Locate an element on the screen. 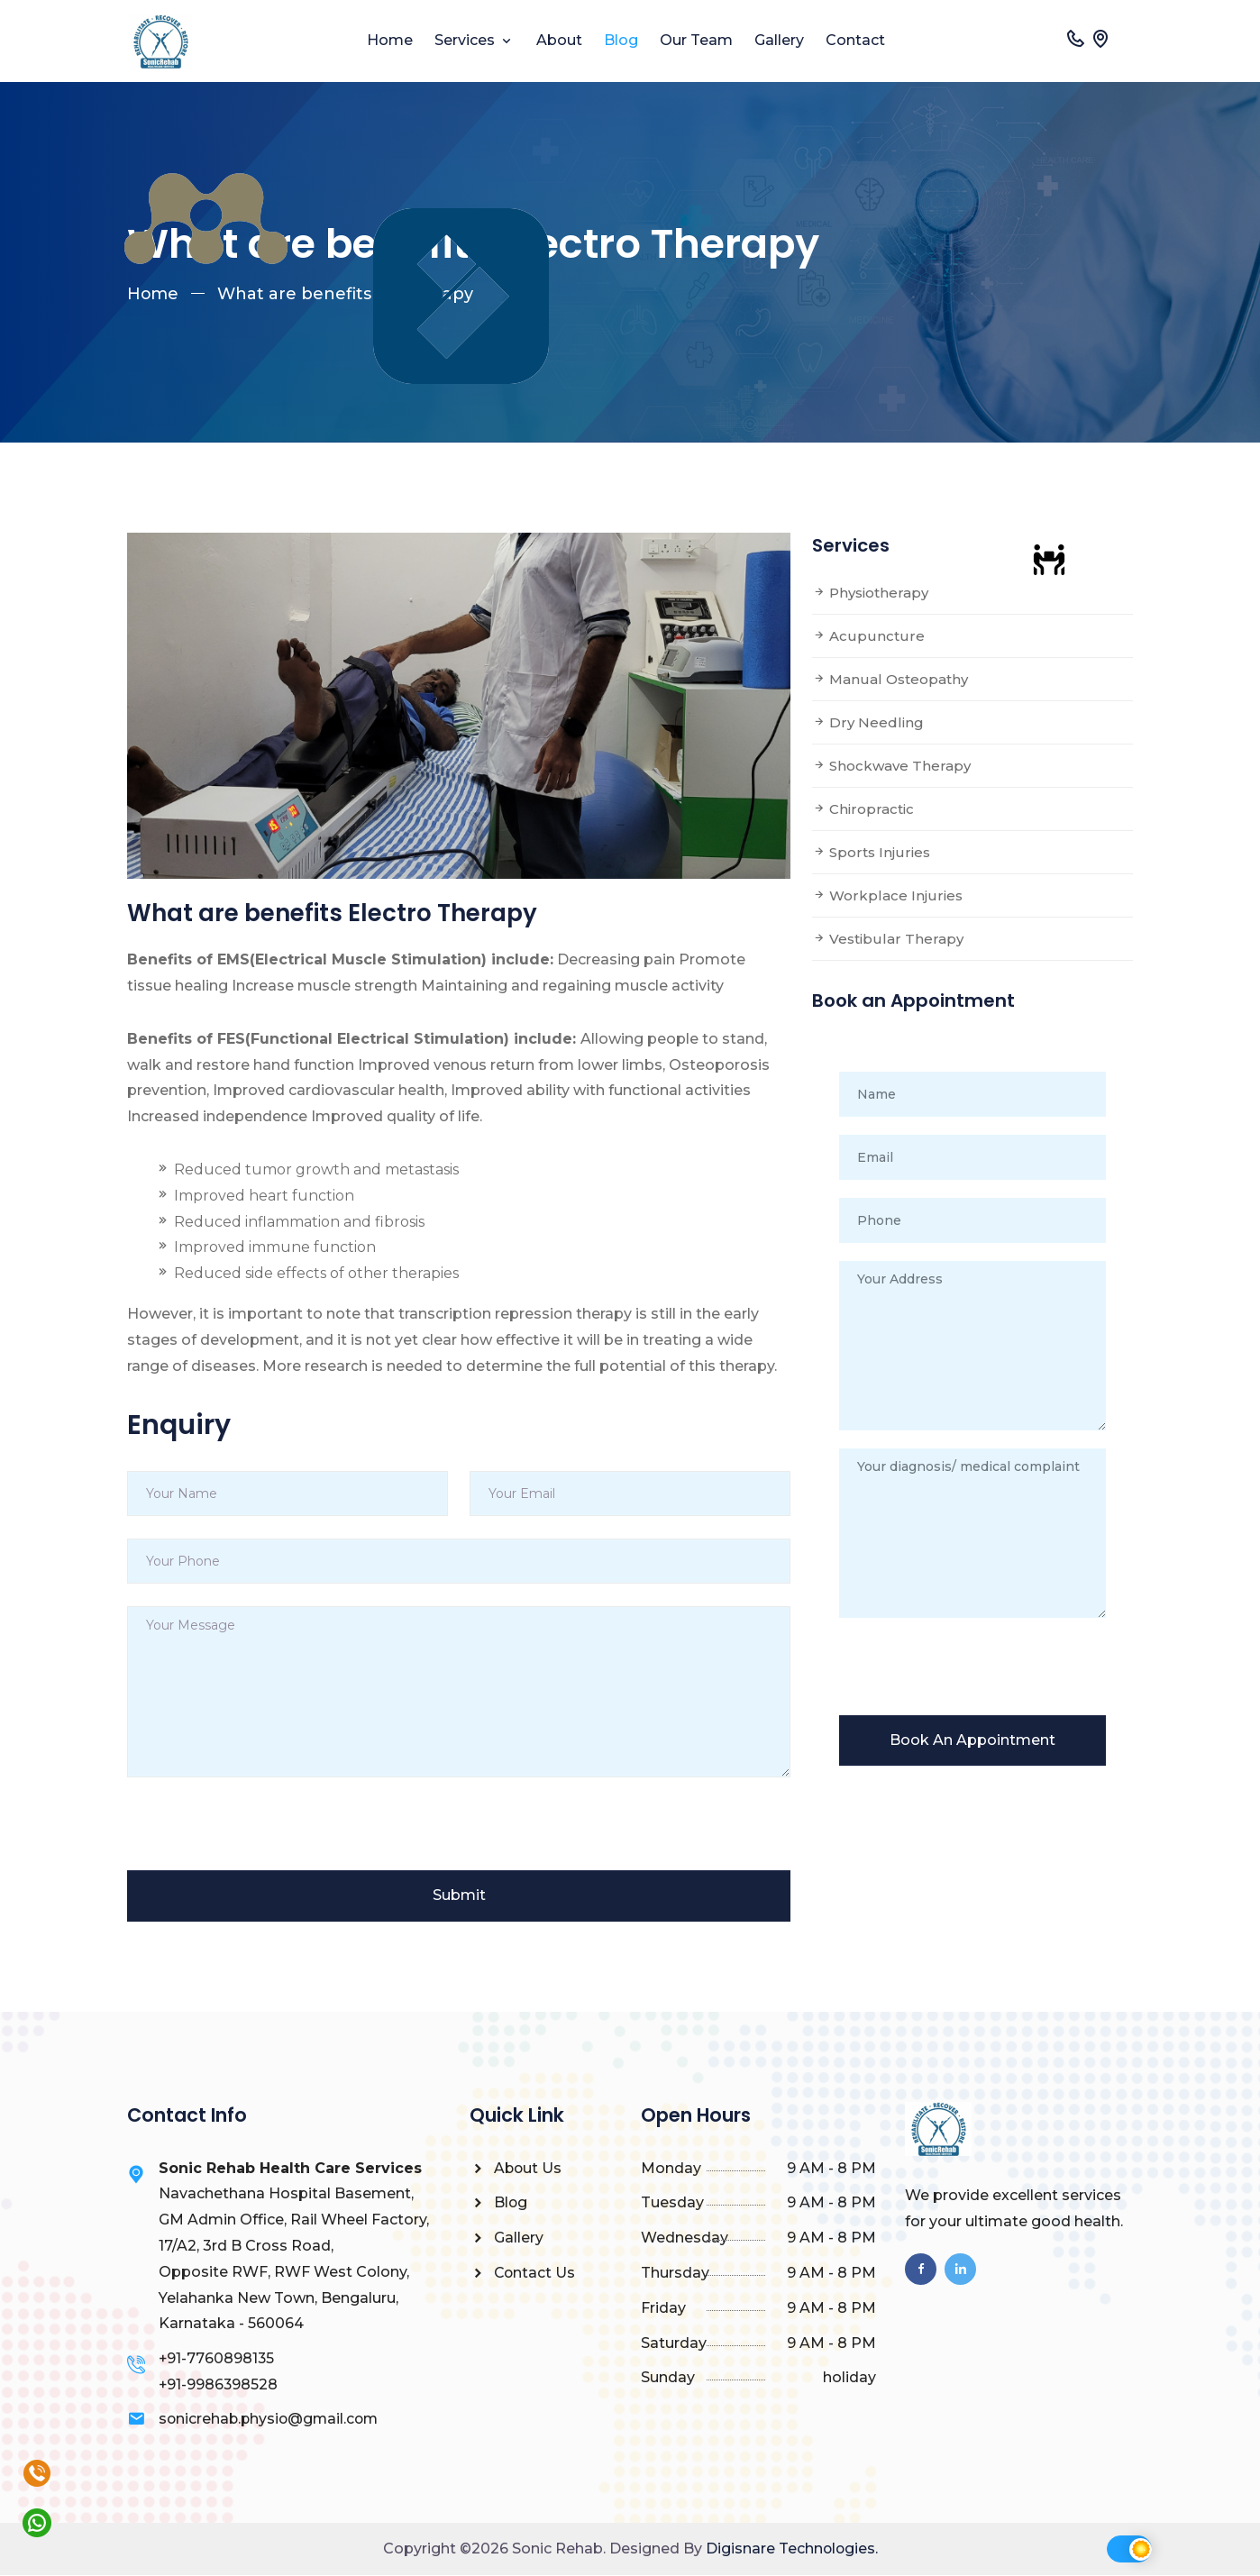 This screenshot has width=1260, height=2576. team collaboration or shared task is located at coordinates (1049, 560).